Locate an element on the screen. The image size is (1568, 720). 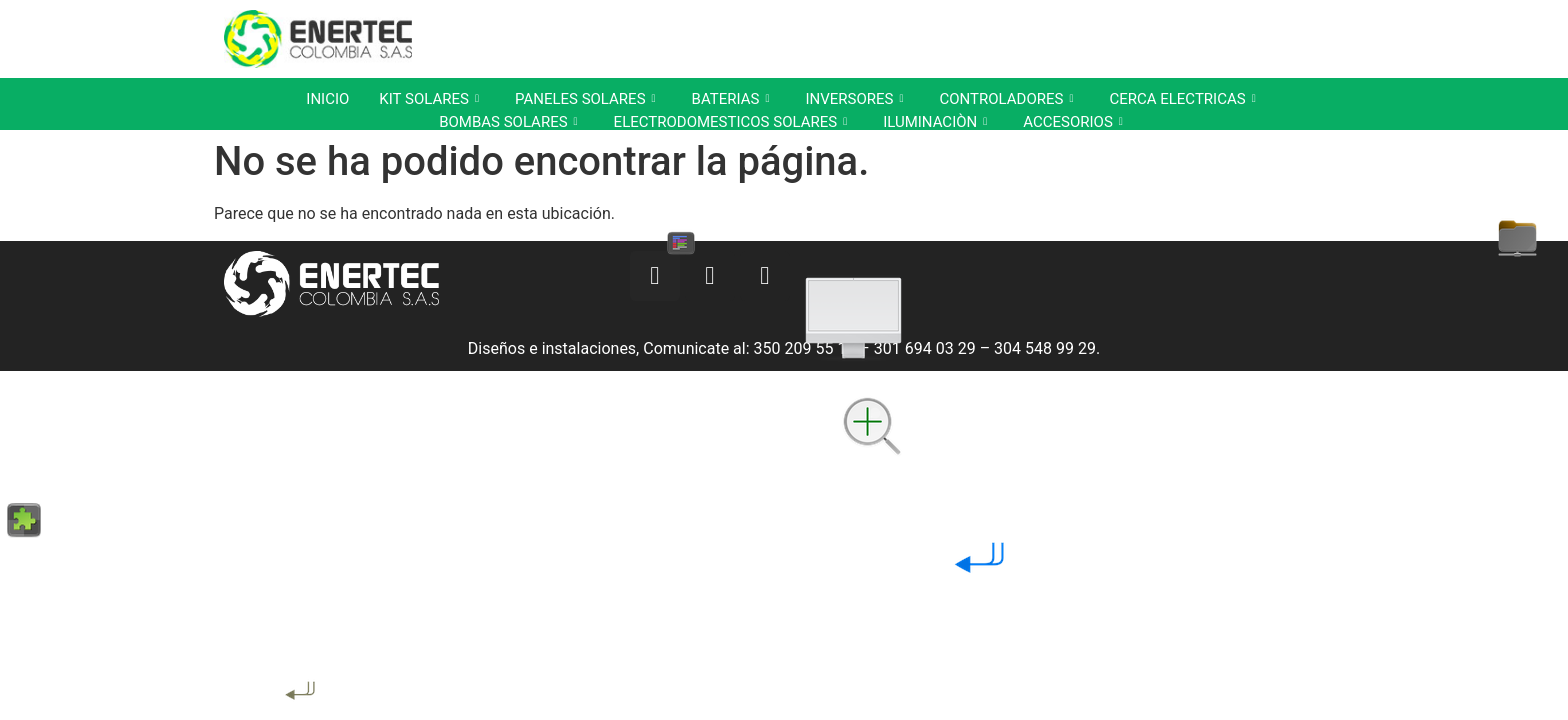
browse or manage system add-ons is located at coordinates (24, 520).